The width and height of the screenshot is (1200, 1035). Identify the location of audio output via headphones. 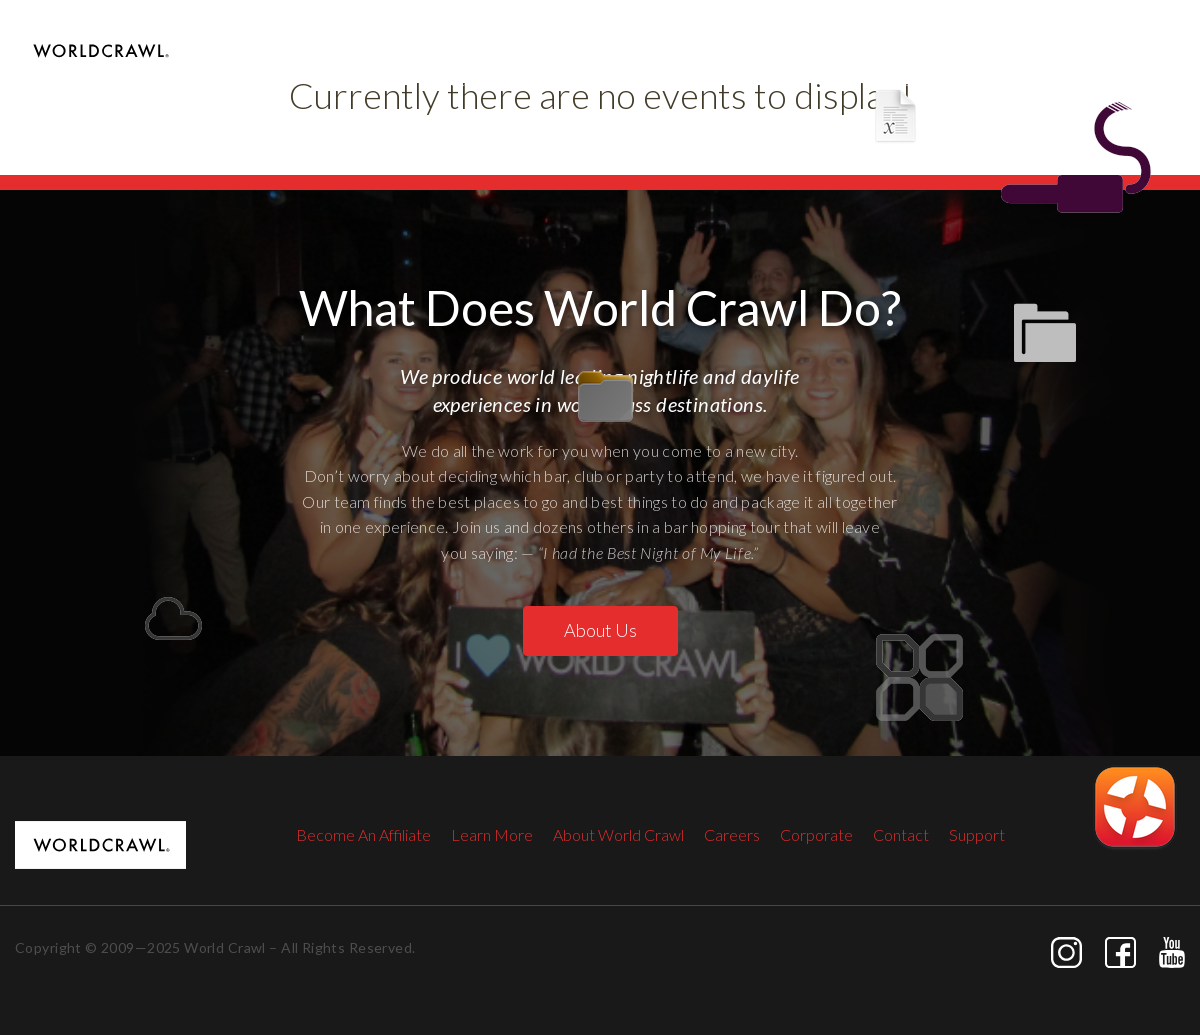
(1076, 175).